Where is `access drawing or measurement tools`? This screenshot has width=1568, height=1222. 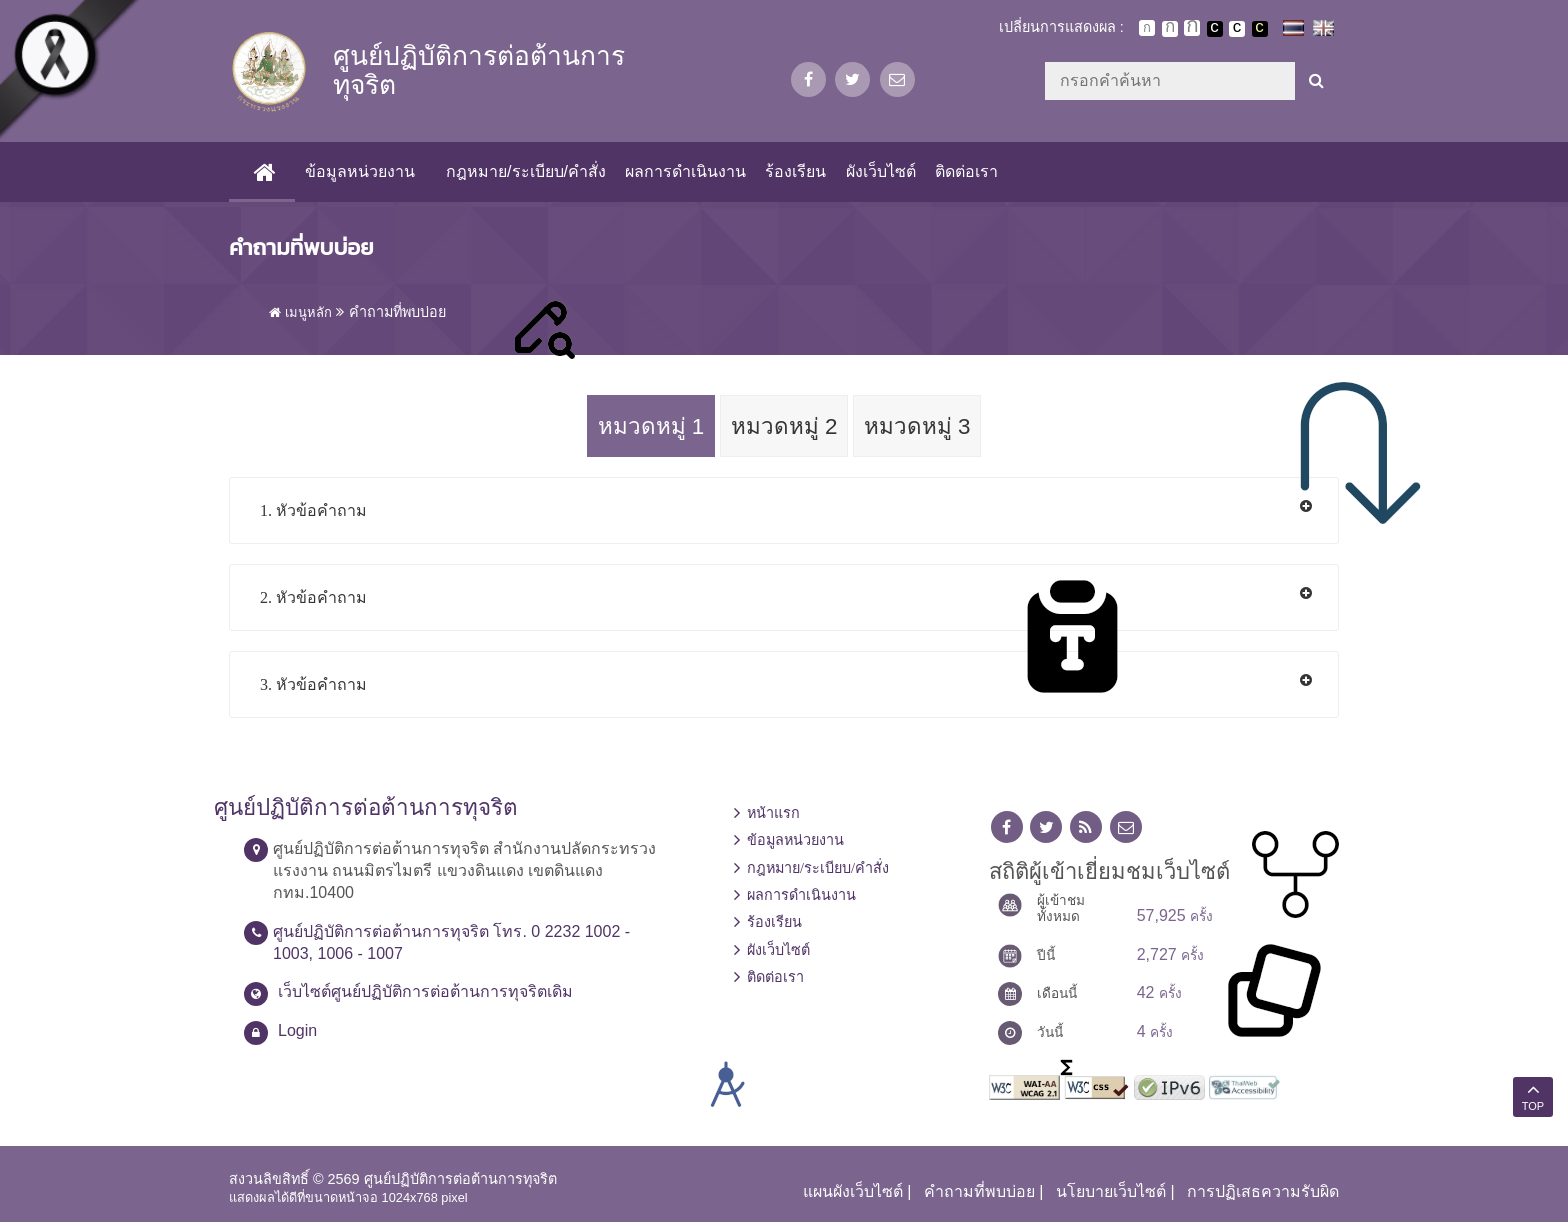
access drawing or measurement tools is located at coordinates (726, 1085).